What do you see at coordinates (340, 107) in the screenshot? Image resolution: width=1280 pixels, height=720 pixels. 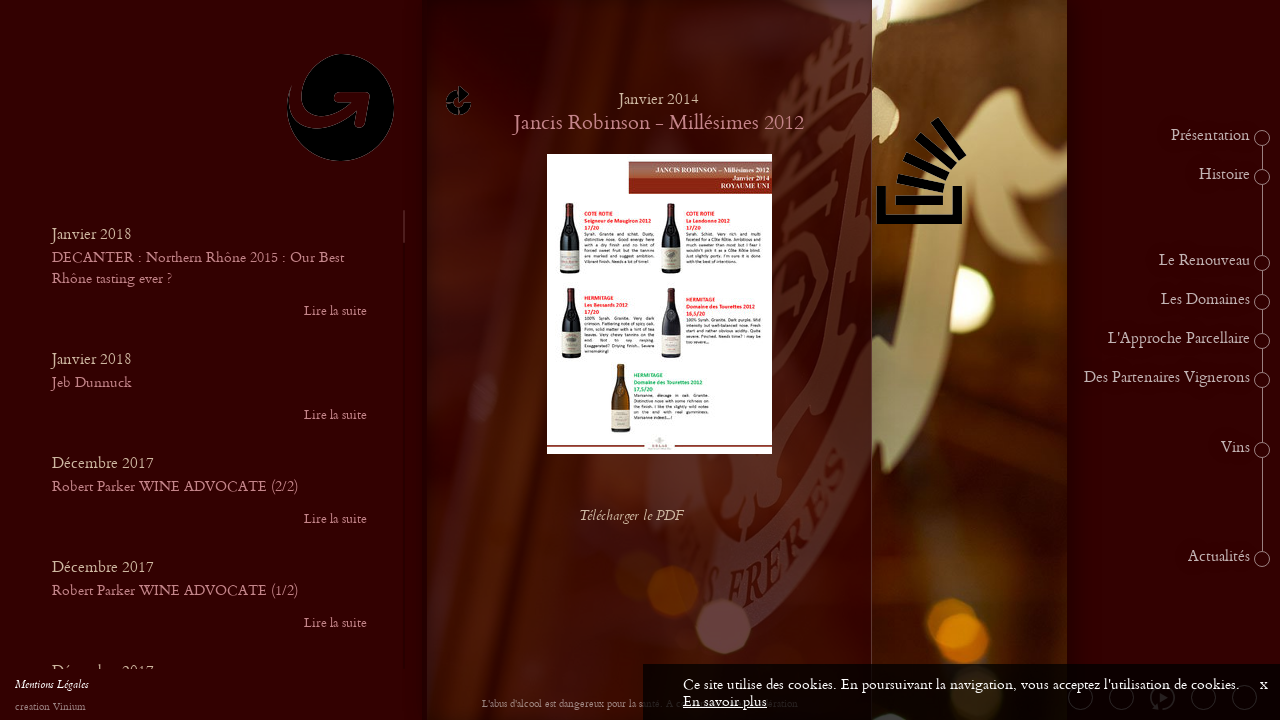 I see `open the MoneyGram app` at bounding box center [340, 107].